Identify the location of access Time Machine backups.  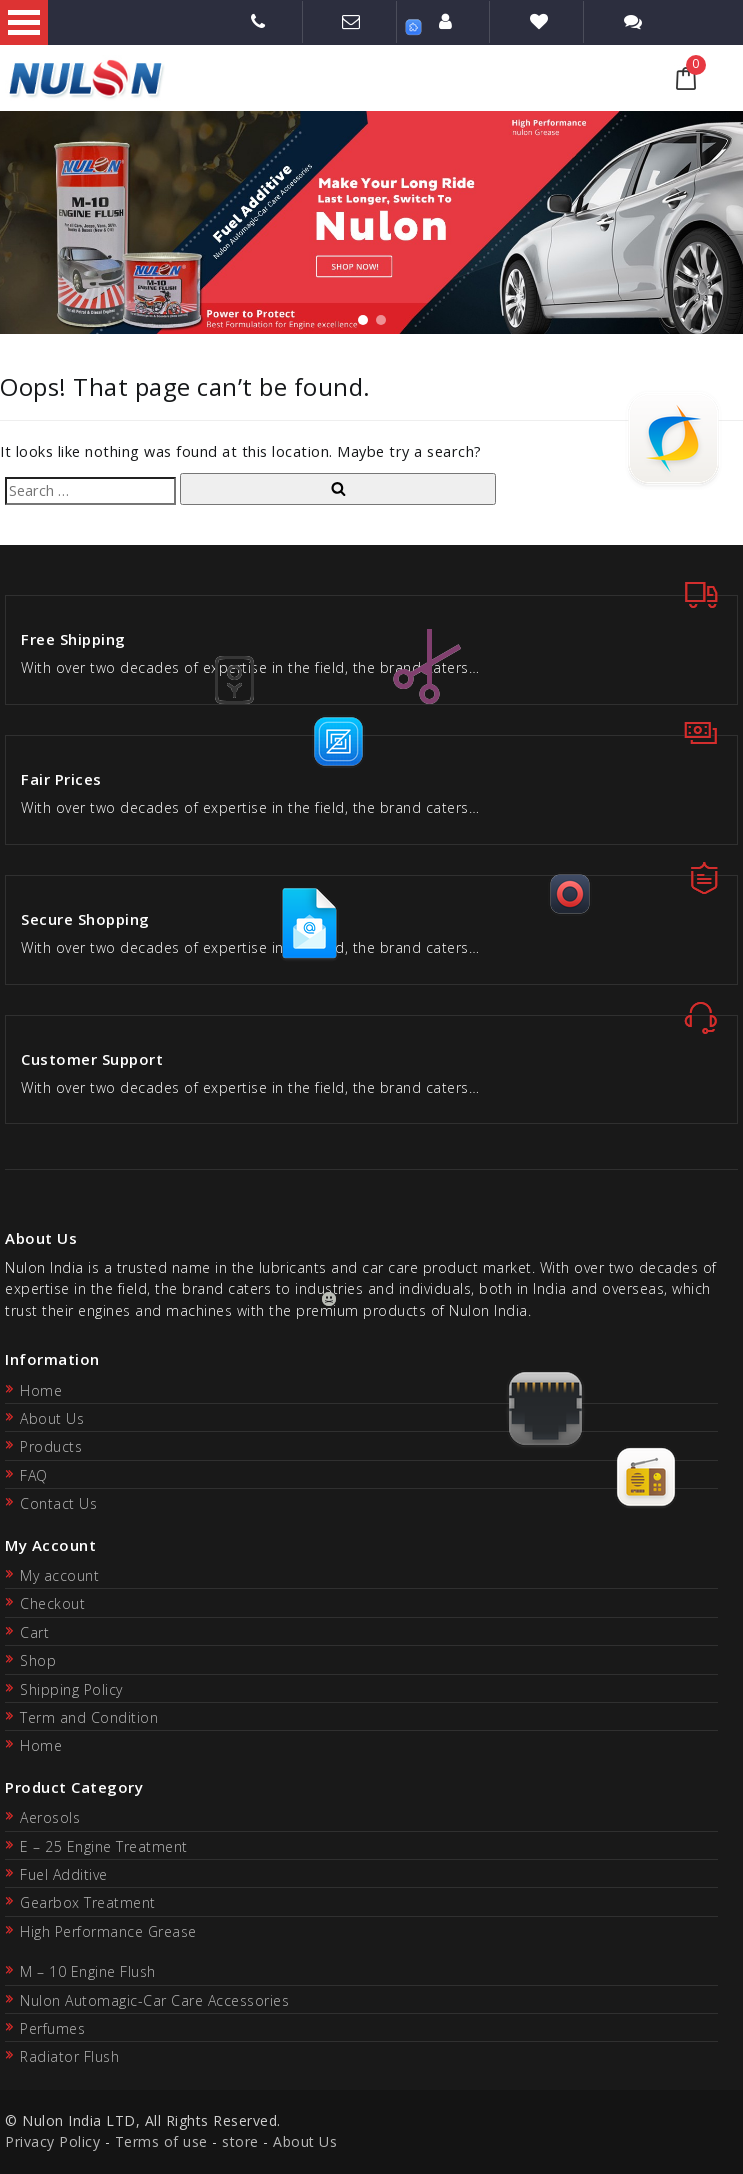
(236, 680).